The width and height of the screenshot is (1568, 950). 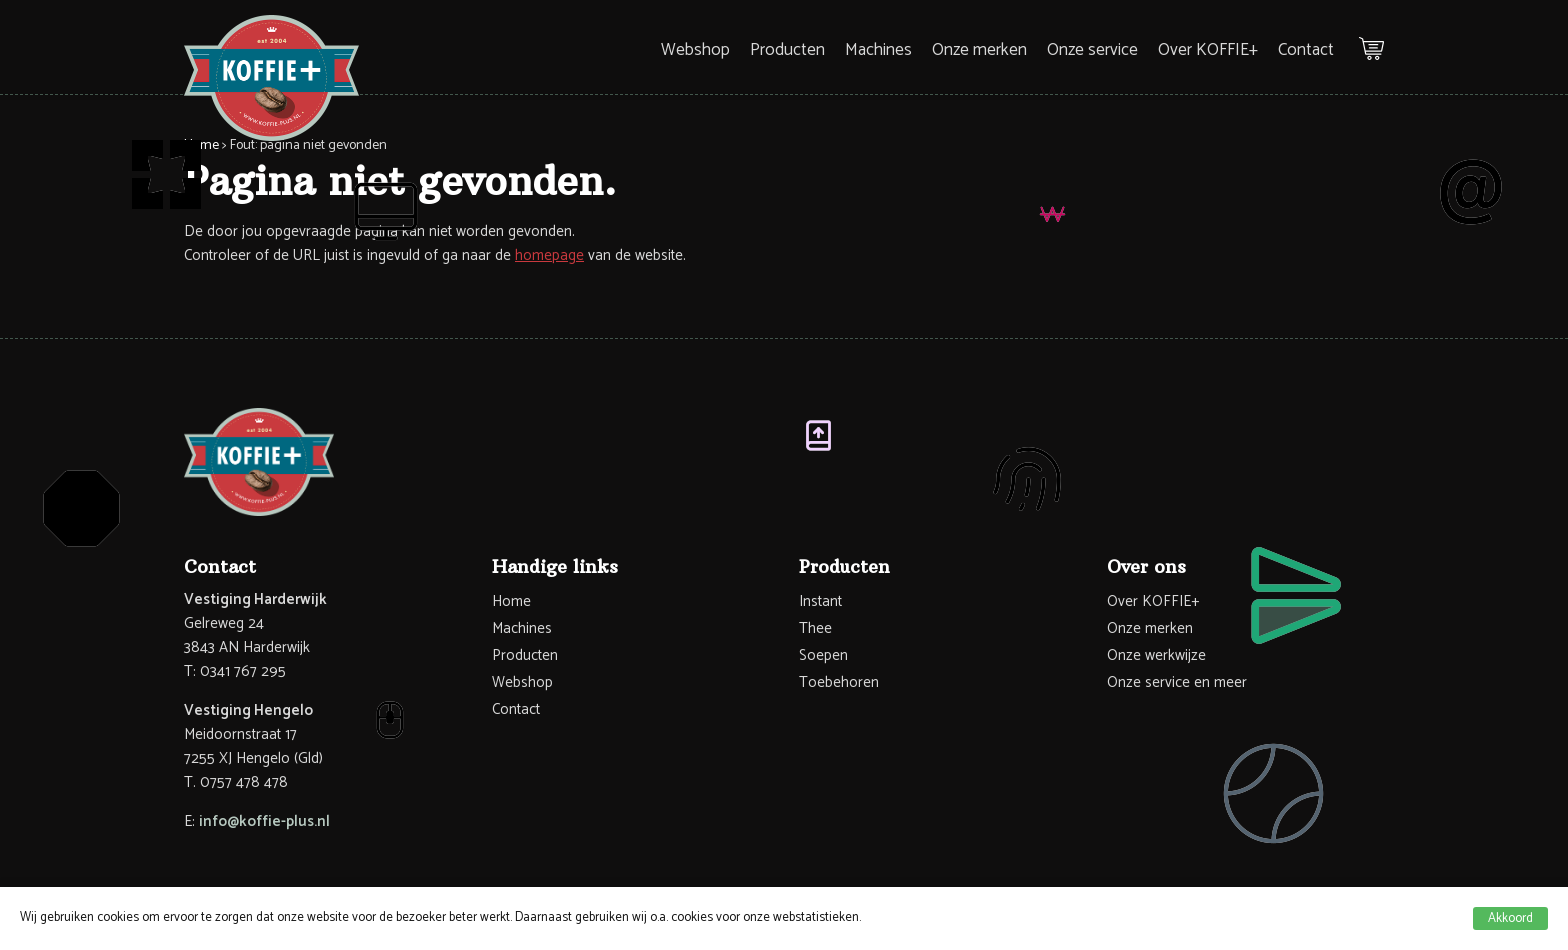 I want to click on access tennis or sports-related features, so click(x=1273, y=793).